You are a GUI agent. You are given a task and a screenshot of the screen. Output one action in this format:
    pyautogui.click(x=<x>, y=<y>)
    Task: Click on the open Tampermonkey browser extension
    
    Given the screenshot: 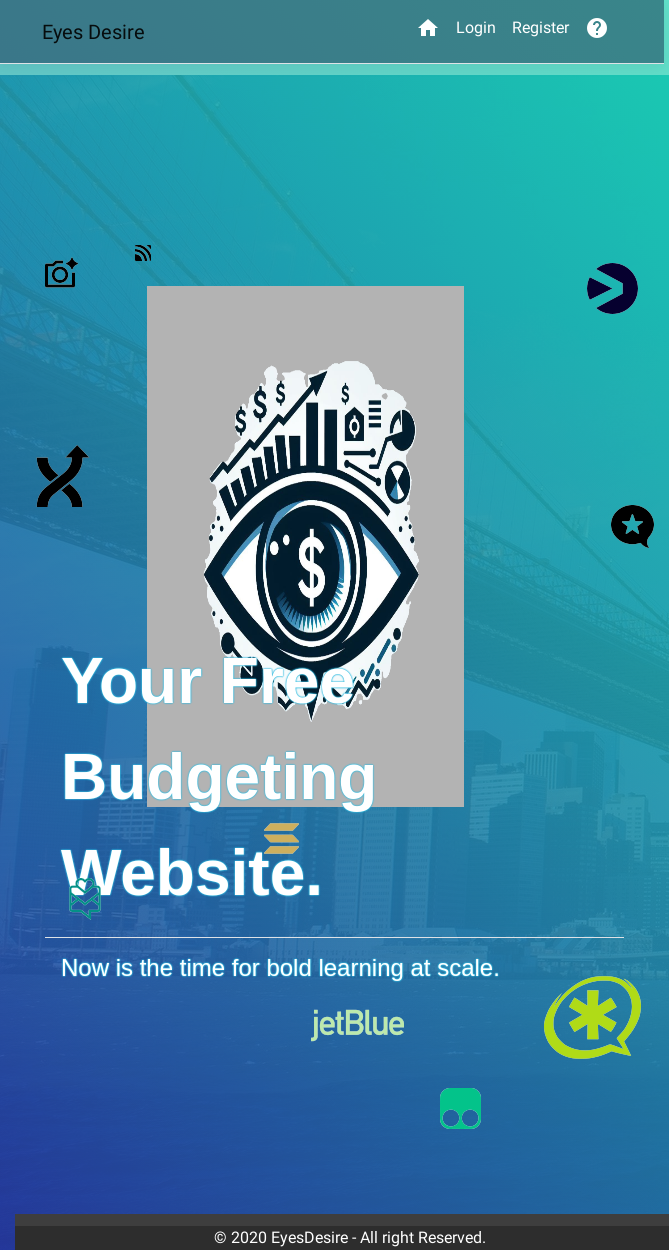 What is the action you would take?
    pyautogui.click(x=460, y=1108)
    